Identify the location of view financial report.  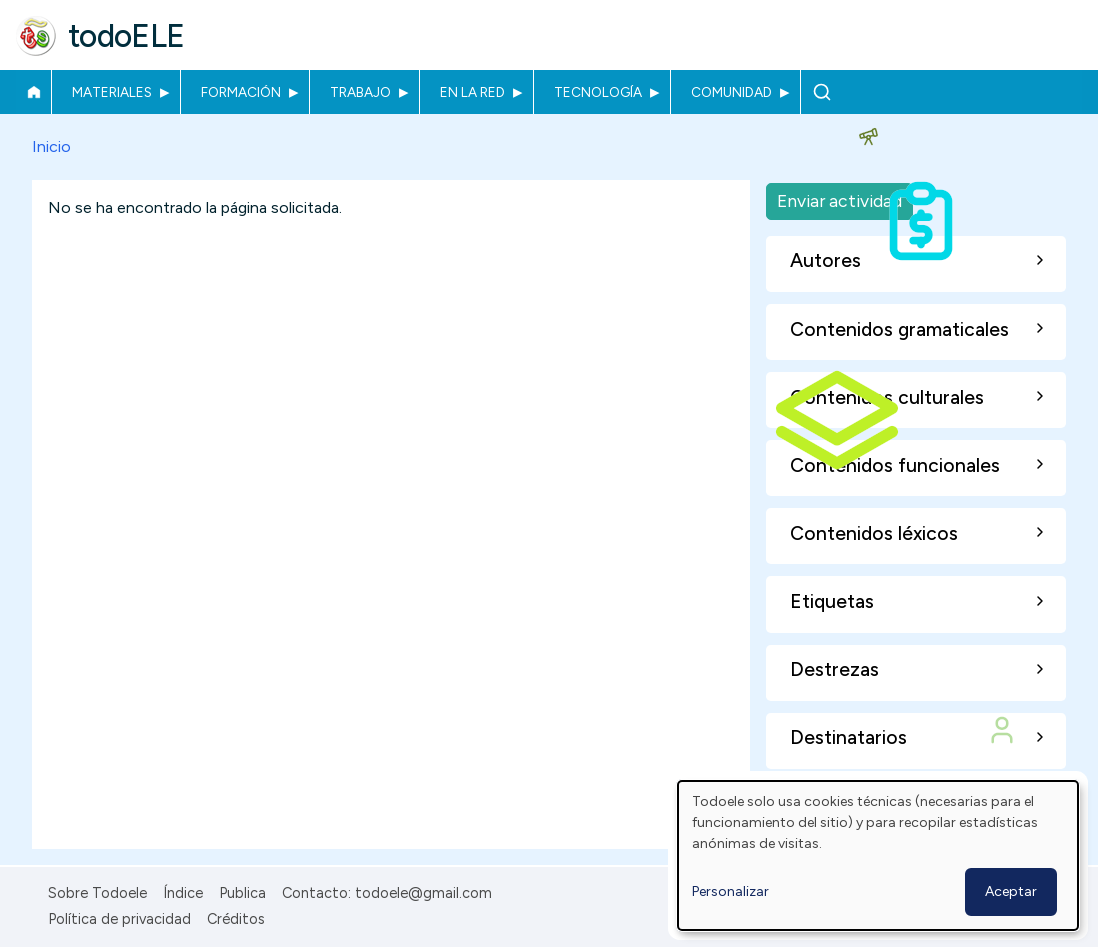
(921, 221).